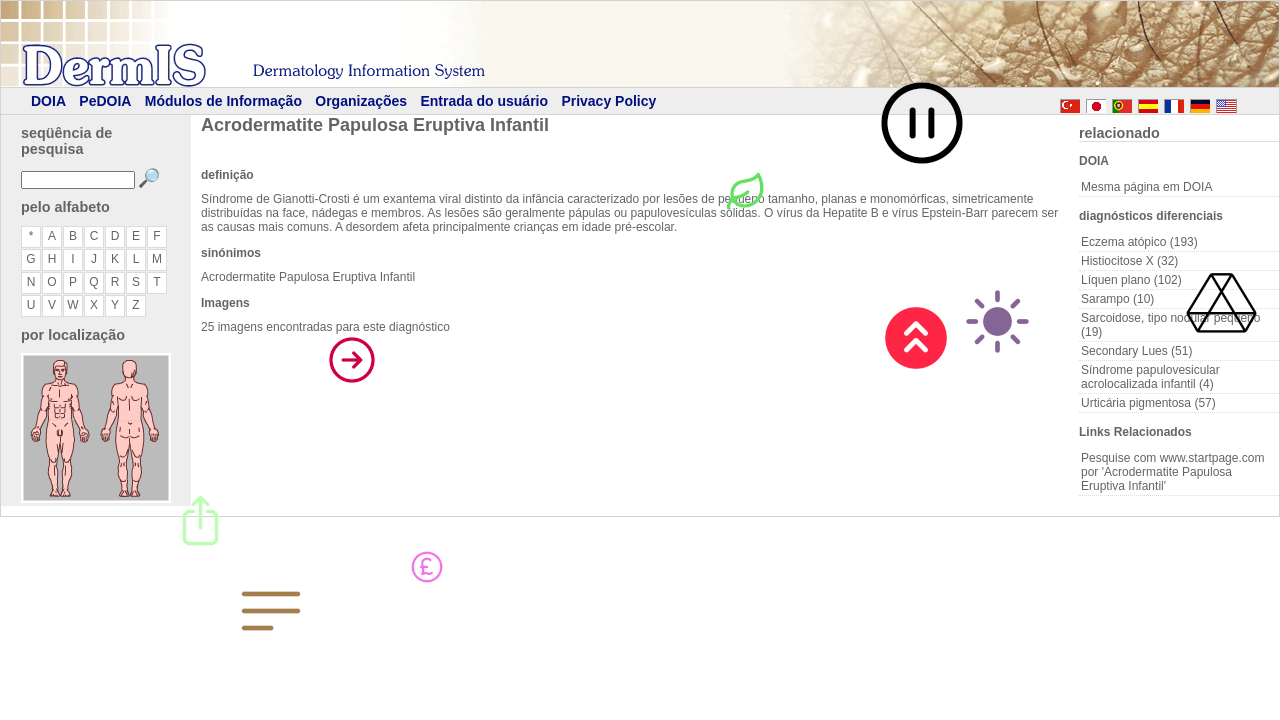 The height and width of the screenshot is (720, 1280). What do you see at coordinates (746, 192) in the screenshot?
I see `indicates eco-friendly or sustainable option` at bounding box center [746, 192].